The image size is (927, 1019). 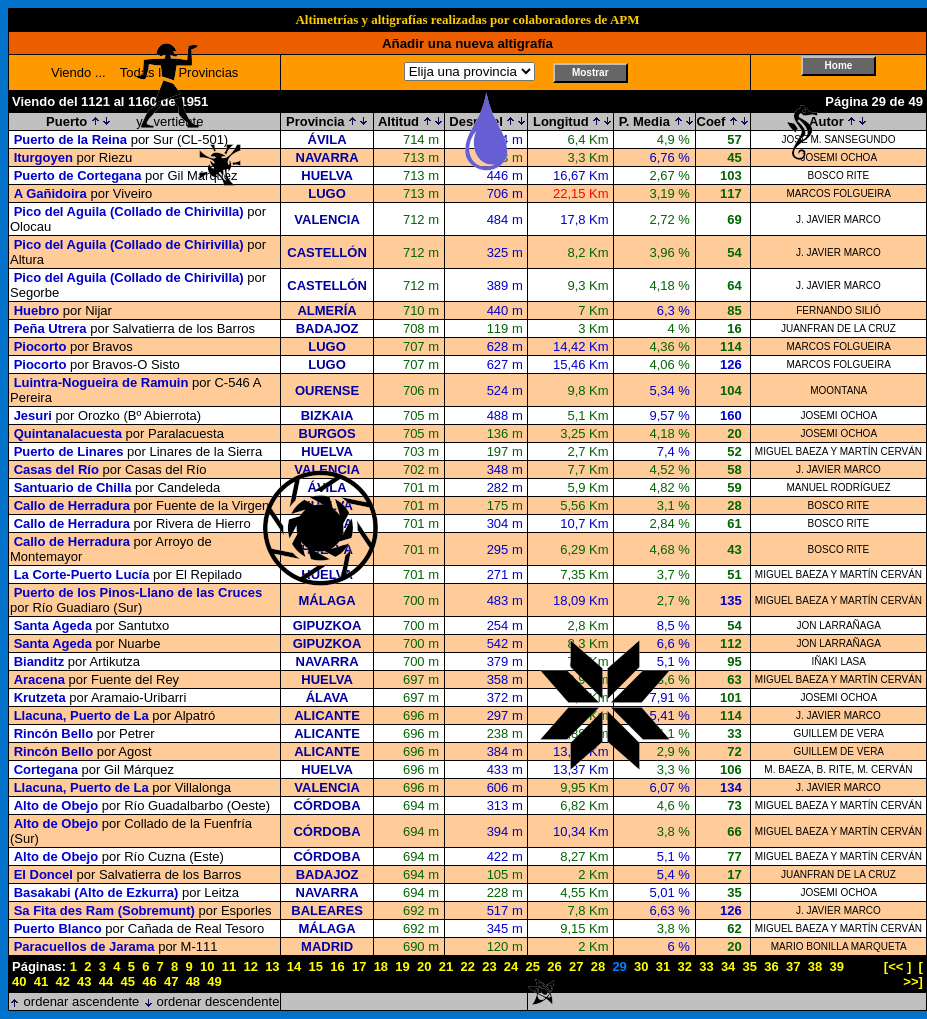 I want to click on decorative tile pattern from azul board game, so click(x=605, y=705).